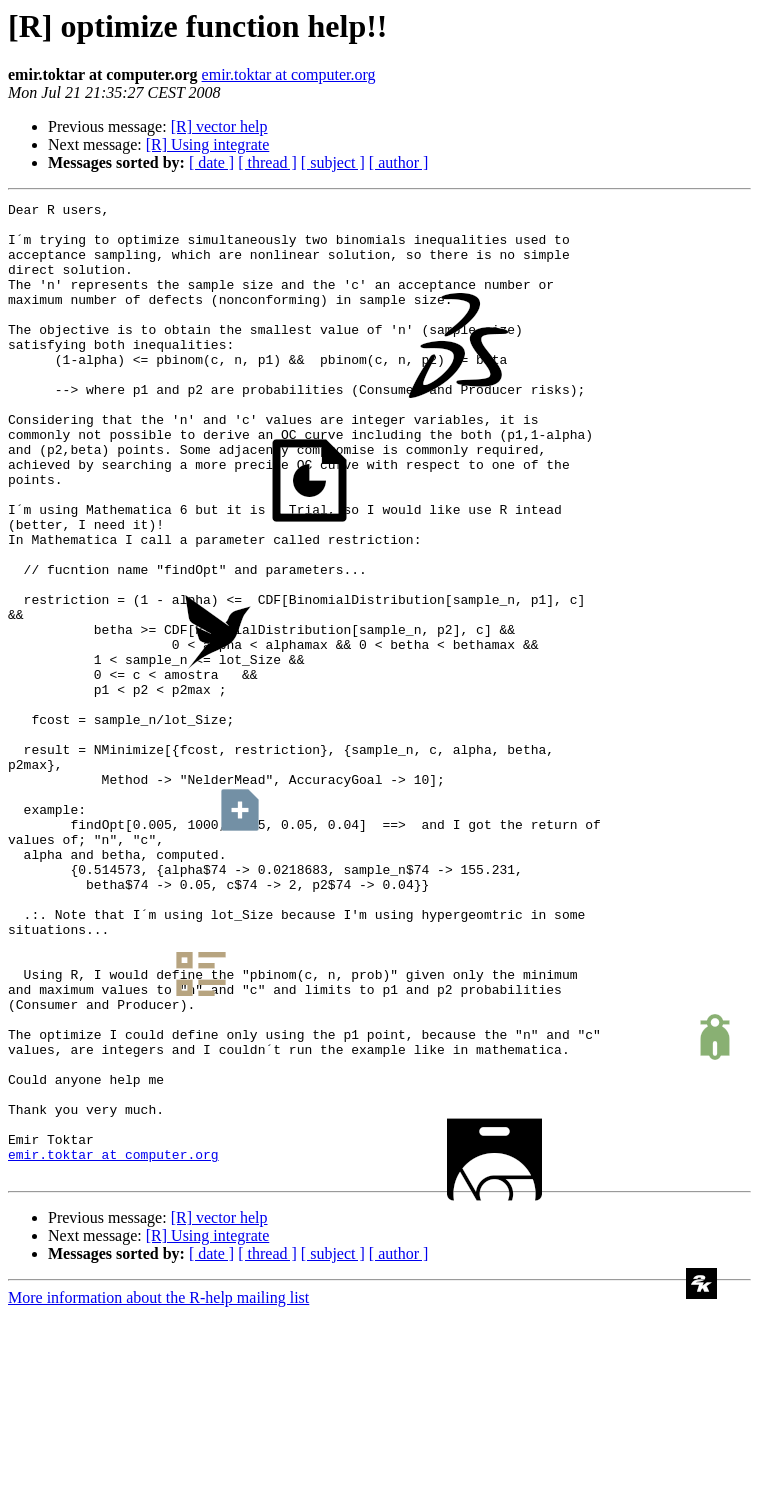 This screenshot has height=1510, width=759. Describe the element at coordinates (458, 345) in the screenshot. I see `dassault systèmes company logo` at that location.